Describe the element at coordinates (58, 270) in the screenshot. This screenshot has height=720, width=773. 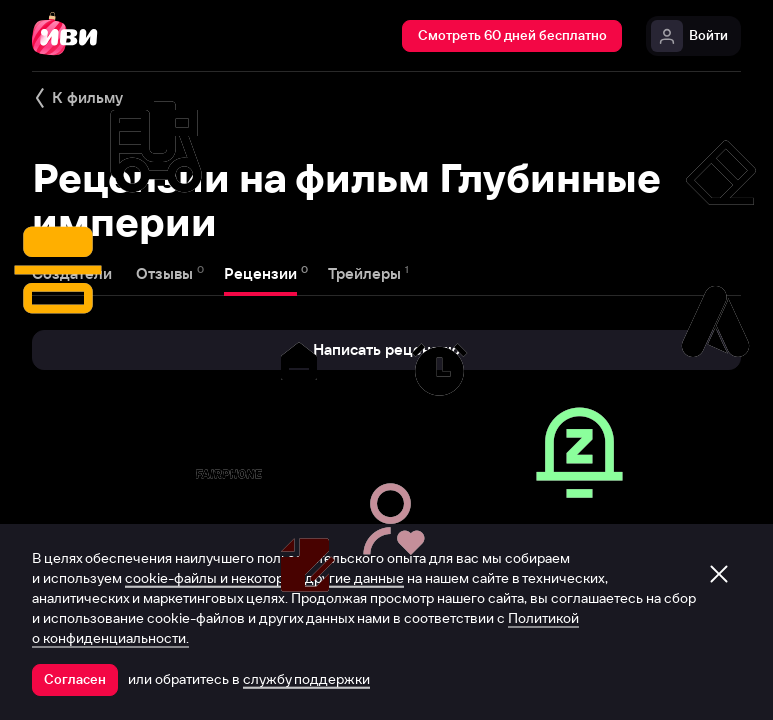
I see `flip content vertically` at that location.